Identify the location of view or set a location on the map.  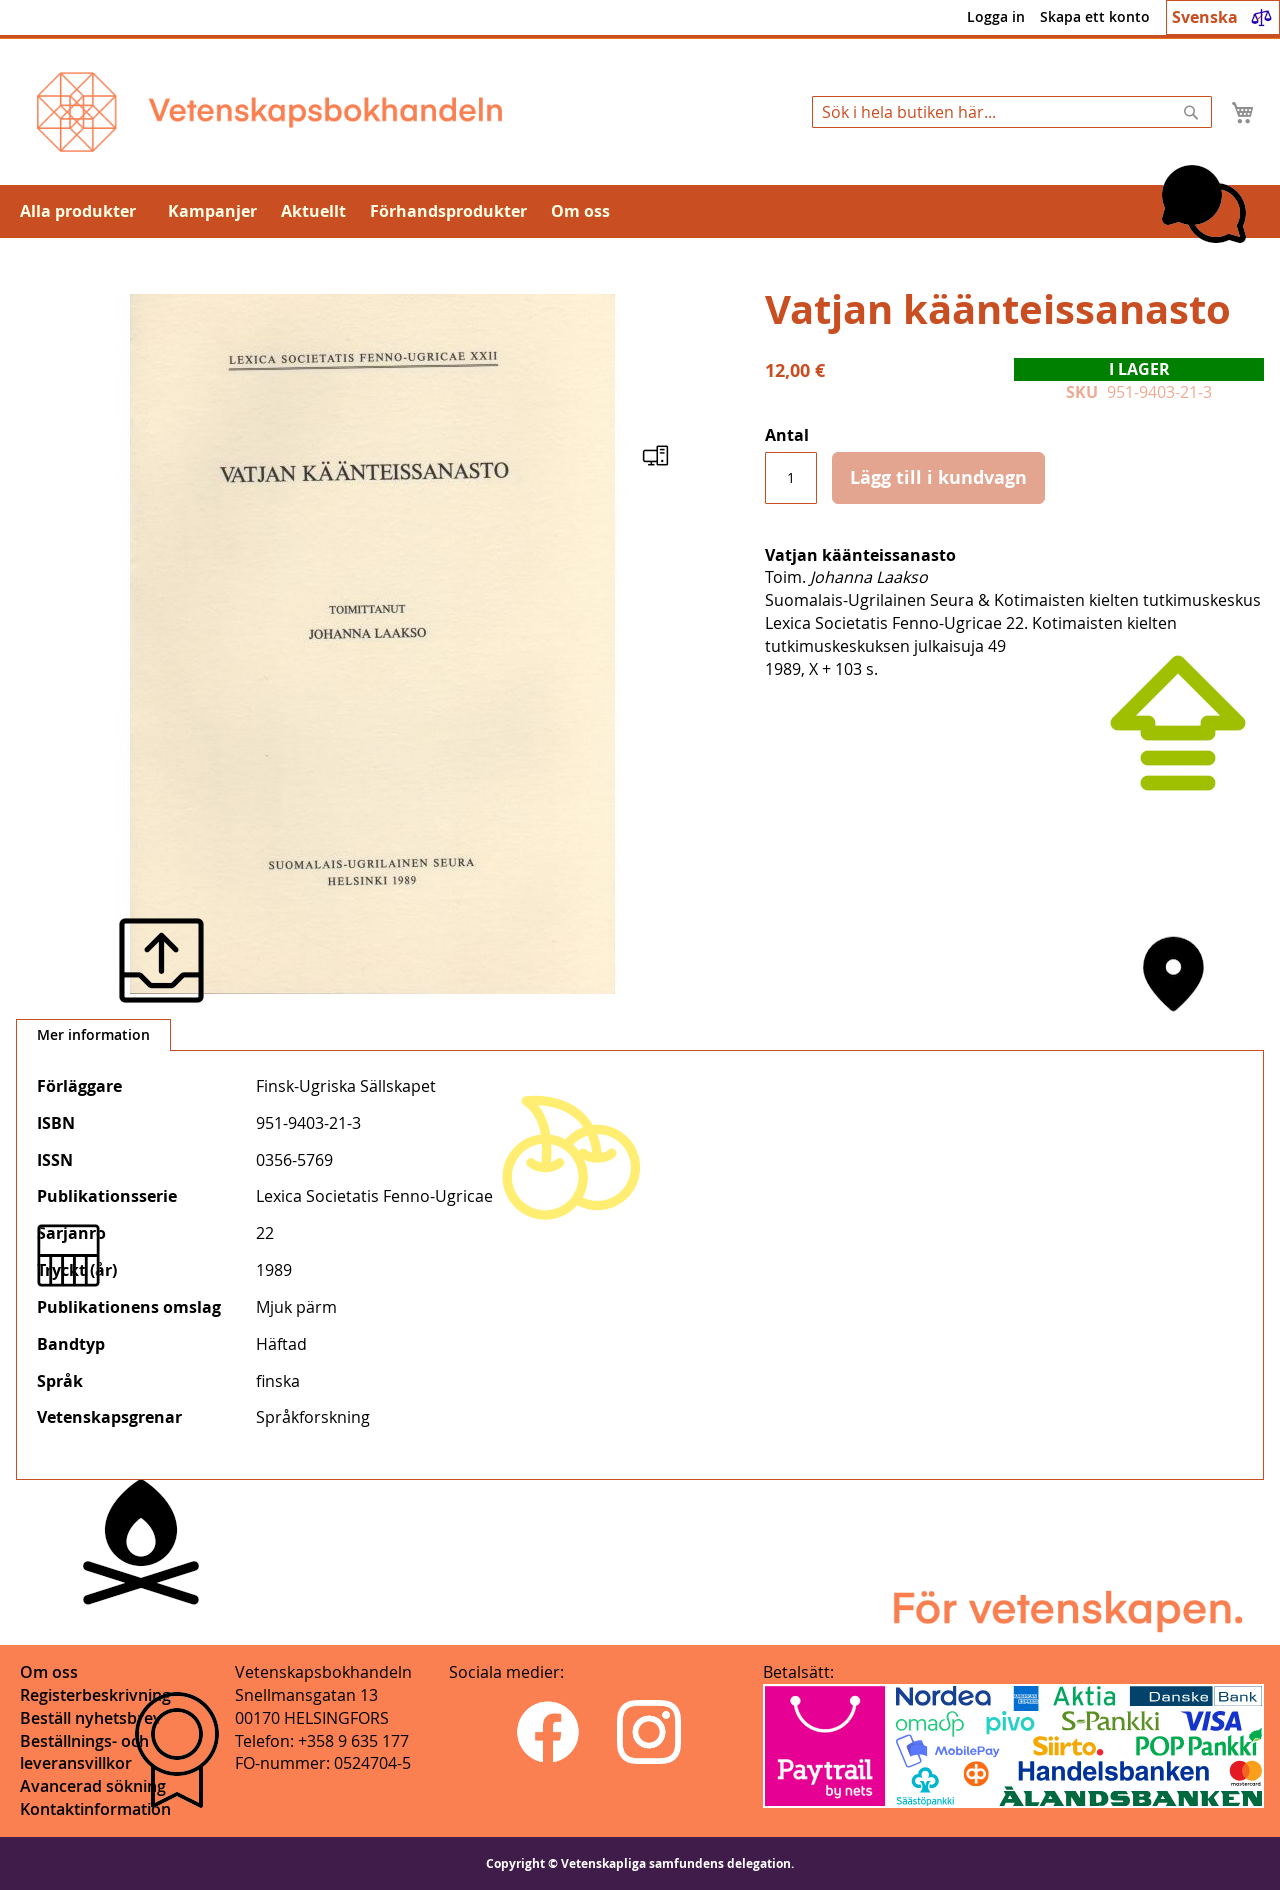
(1173, 974).